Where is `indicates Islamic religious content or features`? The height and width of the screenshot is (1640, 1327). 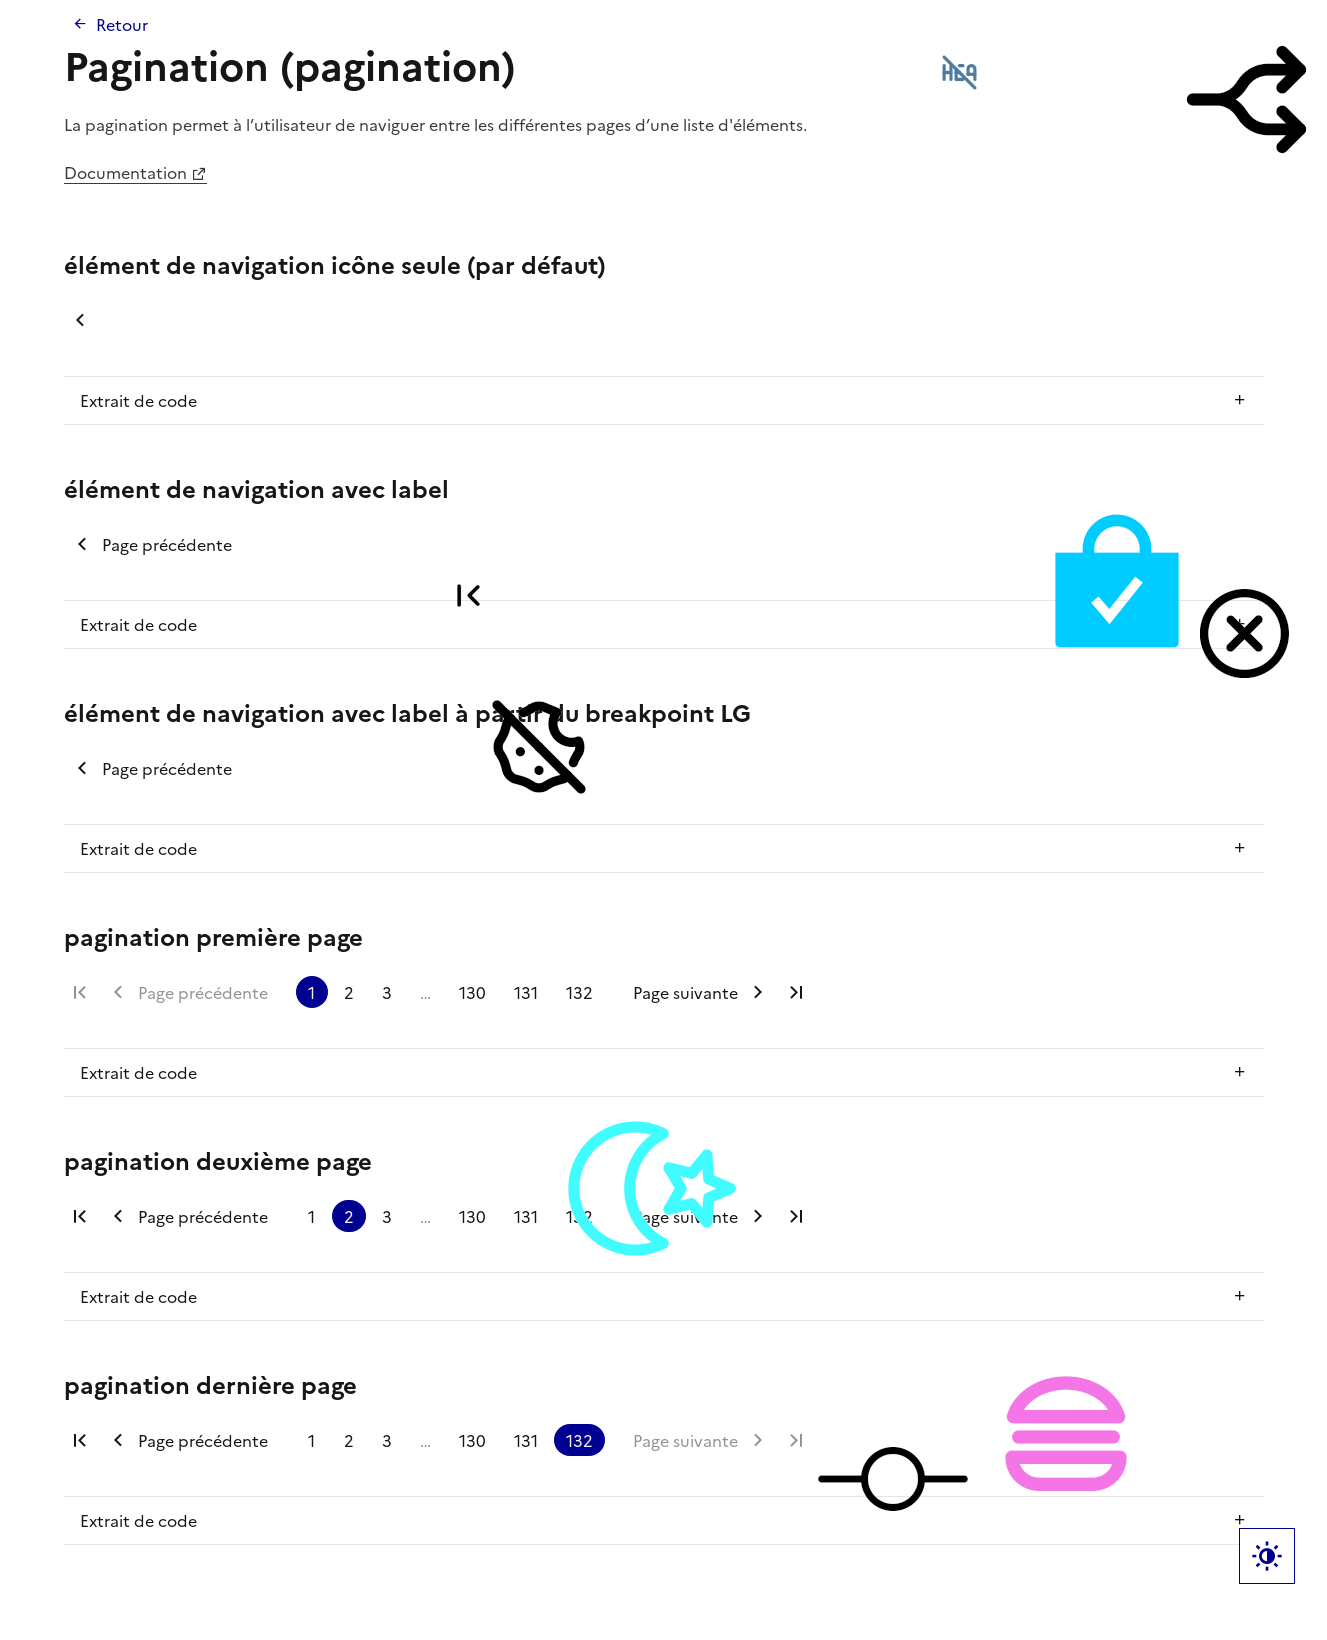
indicates Islamic religious content or features is located at coordinates (646, 1188).